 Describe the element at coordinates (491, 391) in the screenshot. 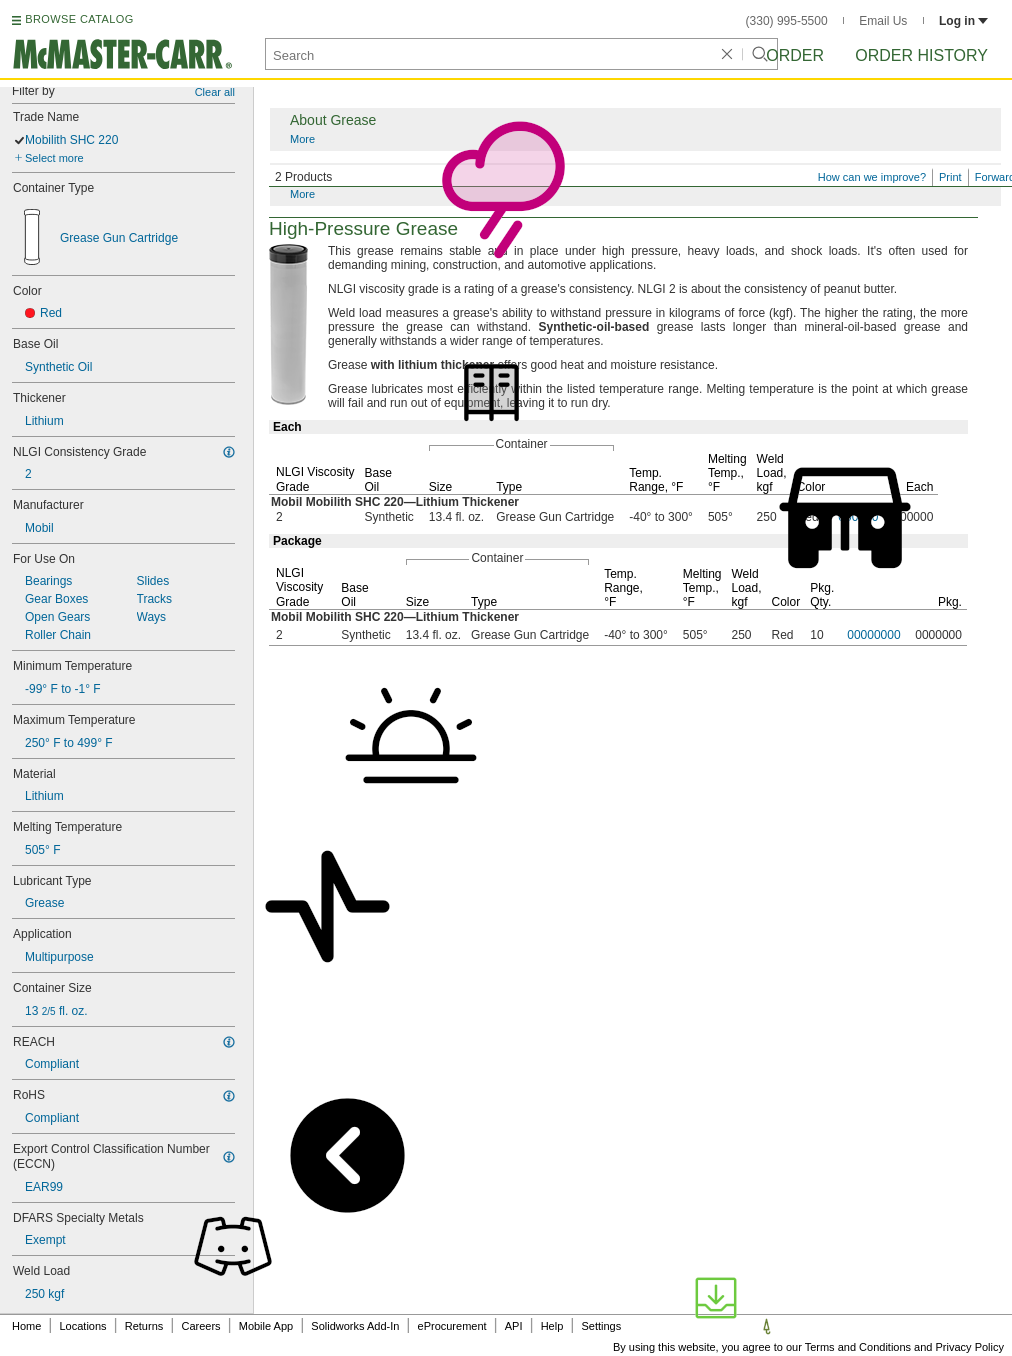

I see `access storage lockers` at that location.